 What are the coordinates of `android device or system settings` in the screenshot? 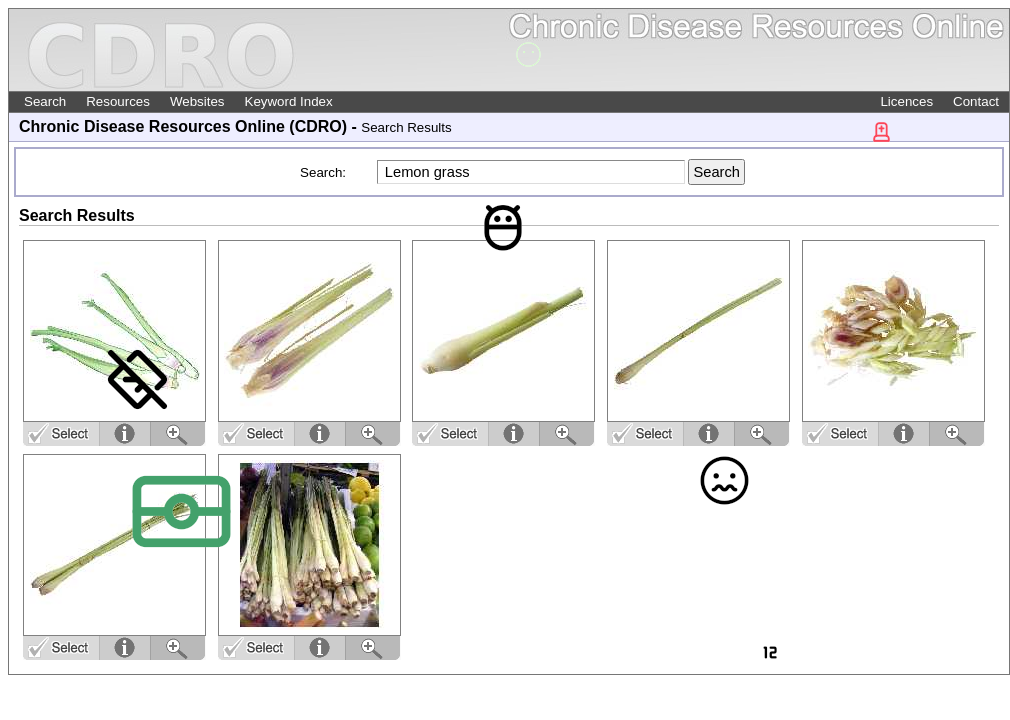 It's located at (503, 227).